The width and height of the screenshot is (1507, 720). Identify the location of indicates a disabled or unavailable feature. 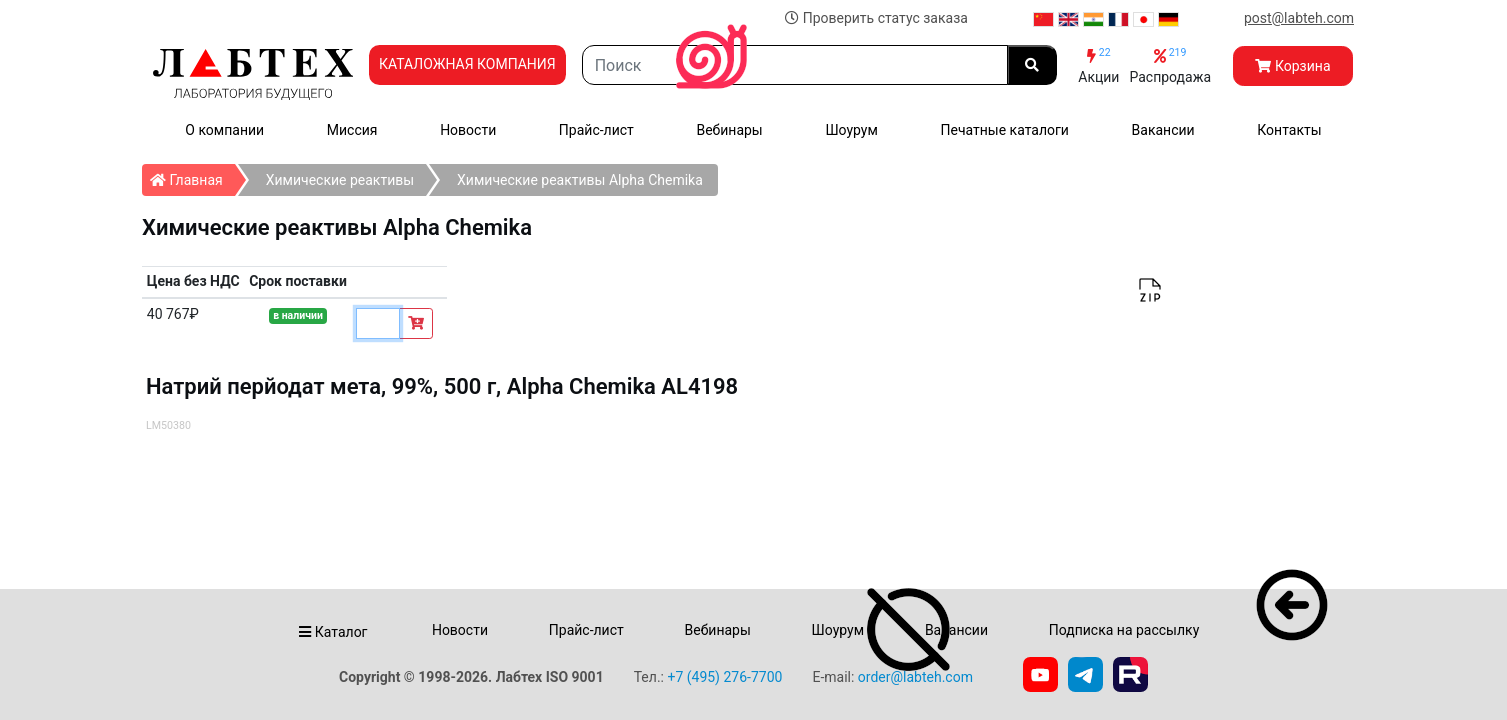
(908, 629).